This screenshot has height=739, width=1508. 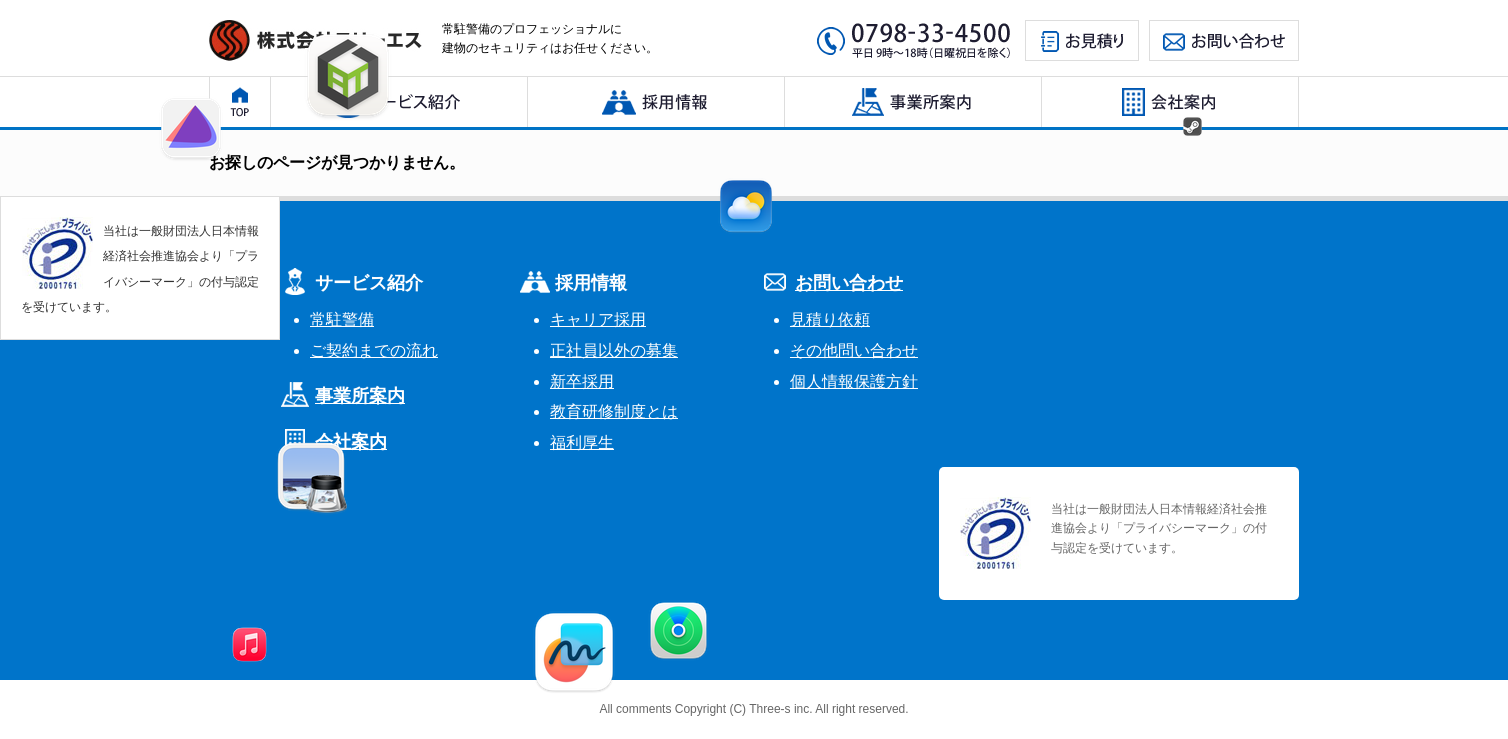 What do you see at coordinates (574, 652) in the screenshot?
I see `open Apple Freeform app` at bounding box center [574, 652].